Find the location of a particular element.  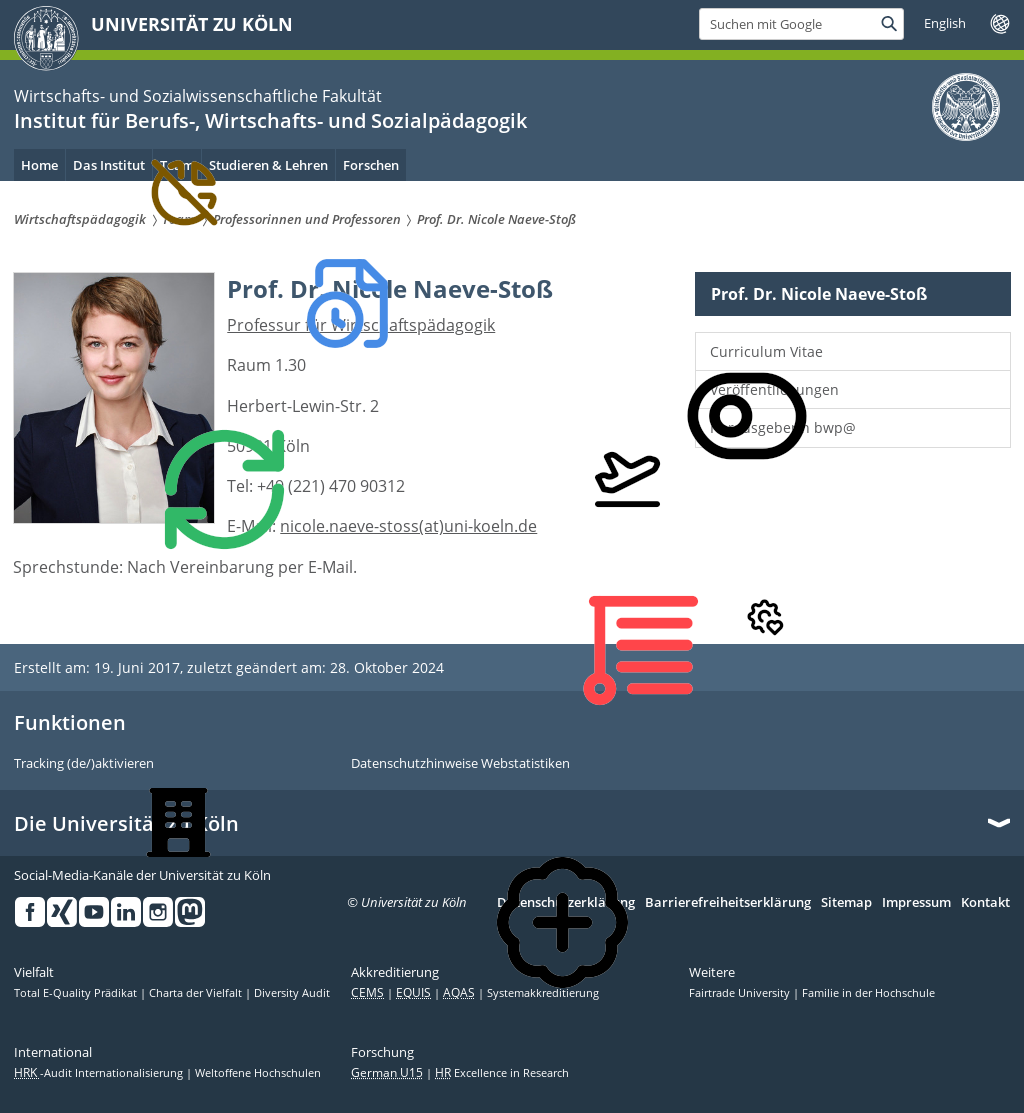

disable pie chart visualization is located at coordinates (184, 192).